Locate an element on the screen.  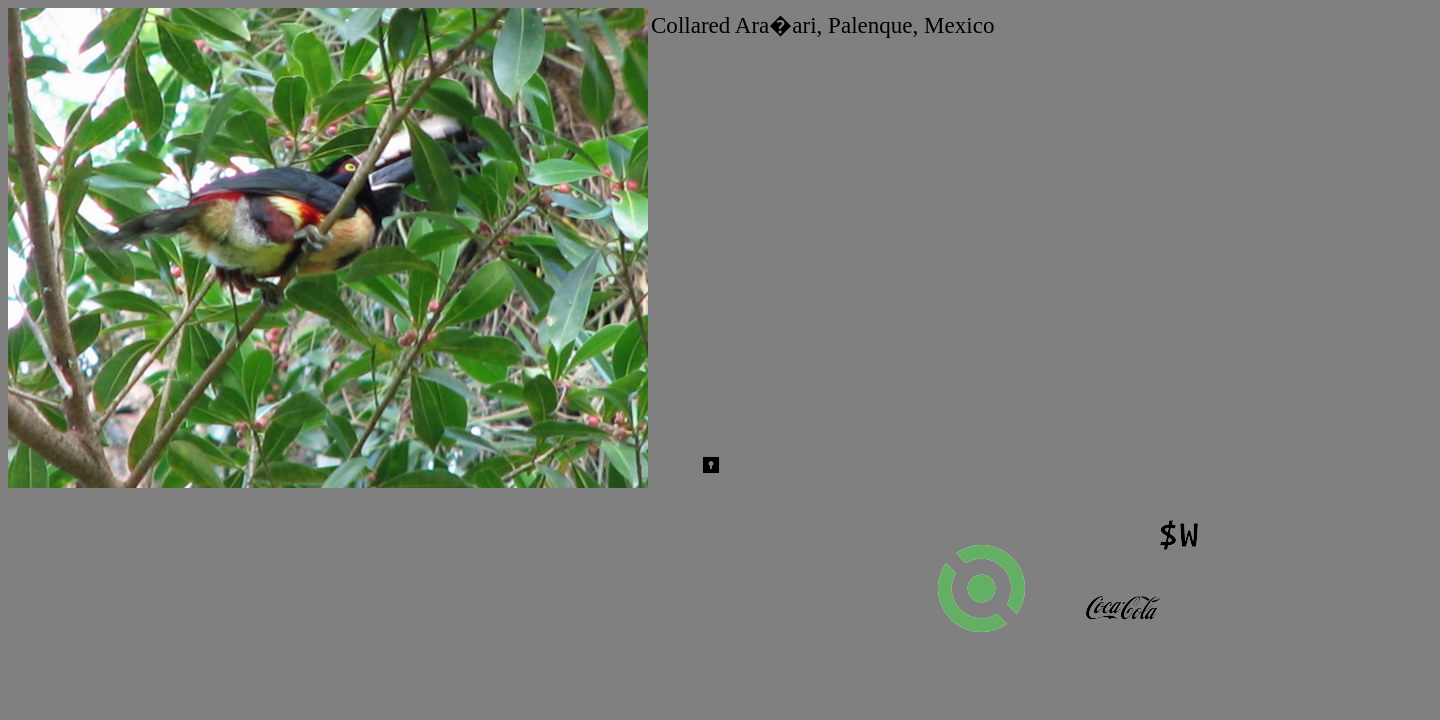
coca-cola brand logo is located at coordinates (1124, 608).